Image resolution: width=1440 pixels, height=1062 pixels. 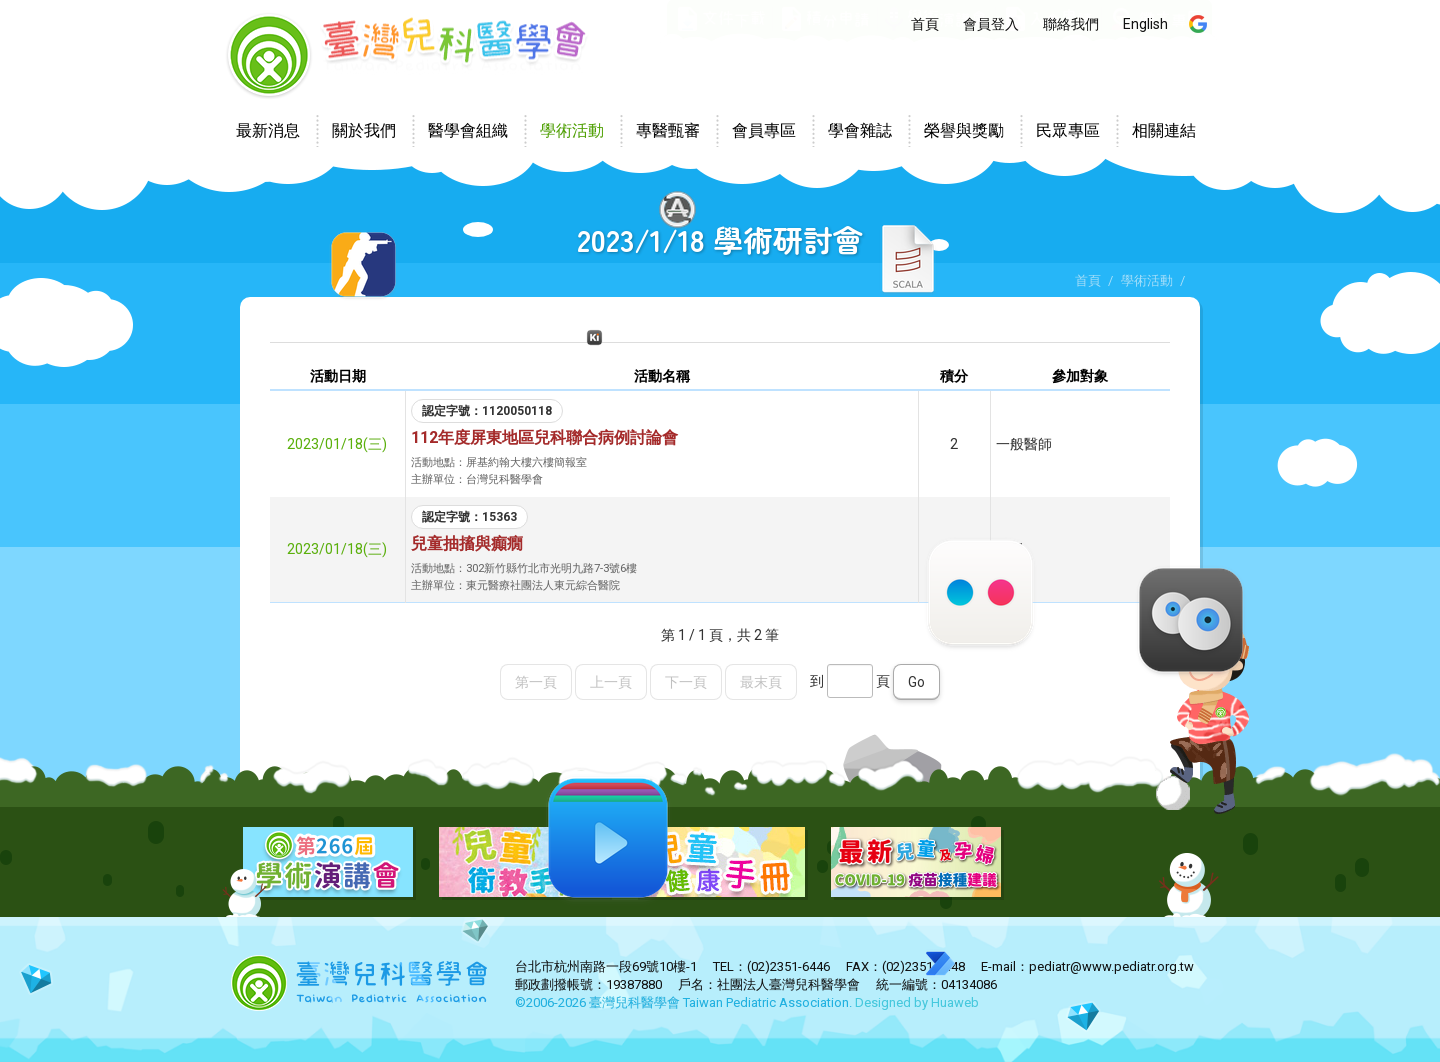 What do you see at coordinates (608, 838) in the screenshot?
I see `open calligra stage presentation app` at bounding box center [608, 838].